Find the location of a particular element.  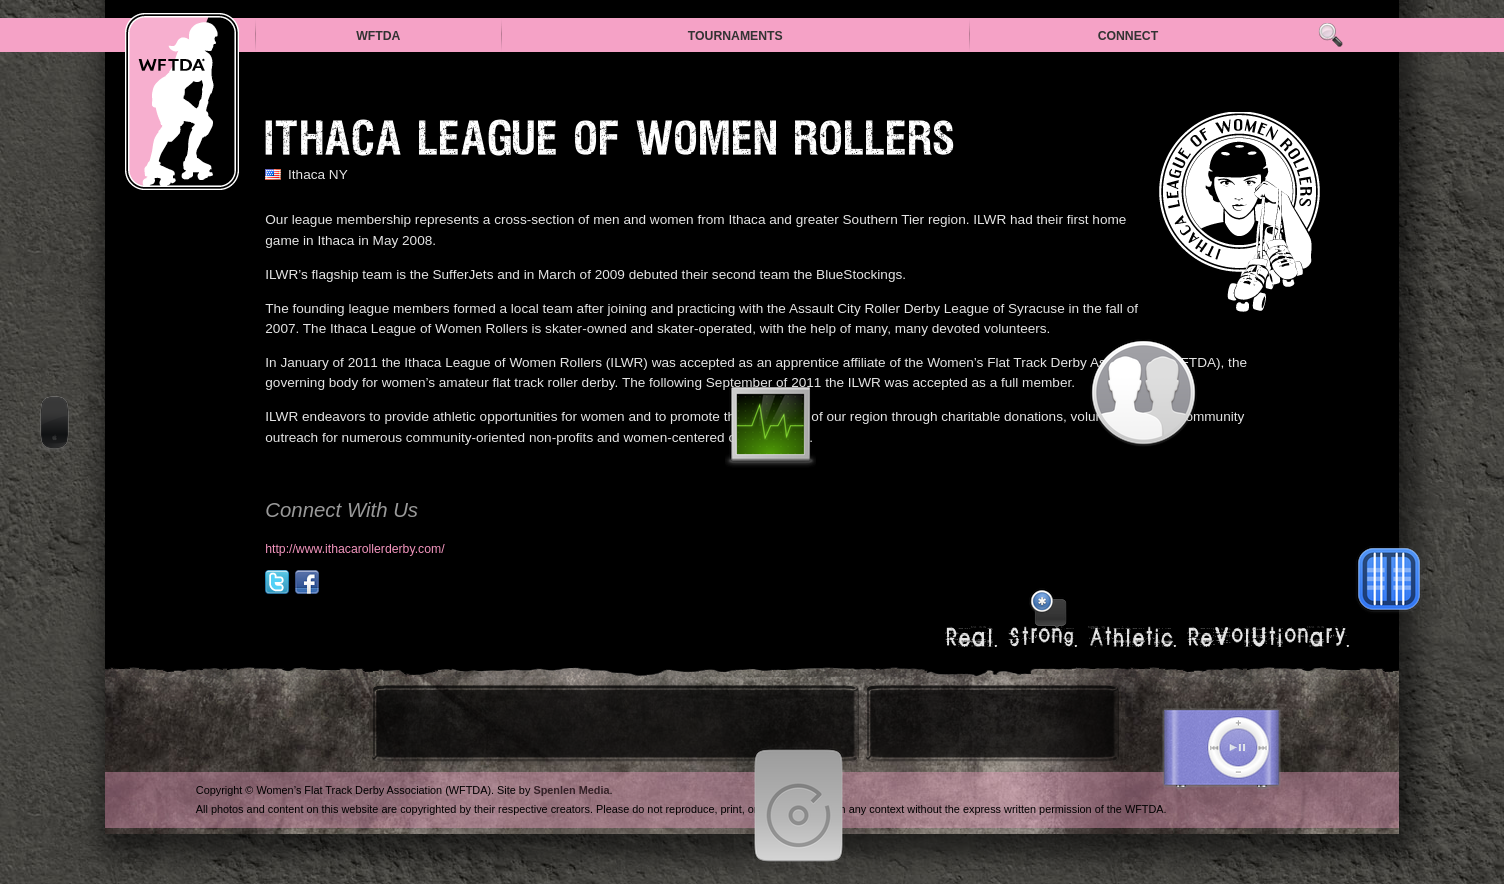

manage system notification settings is located at coordinates (1049, 608).